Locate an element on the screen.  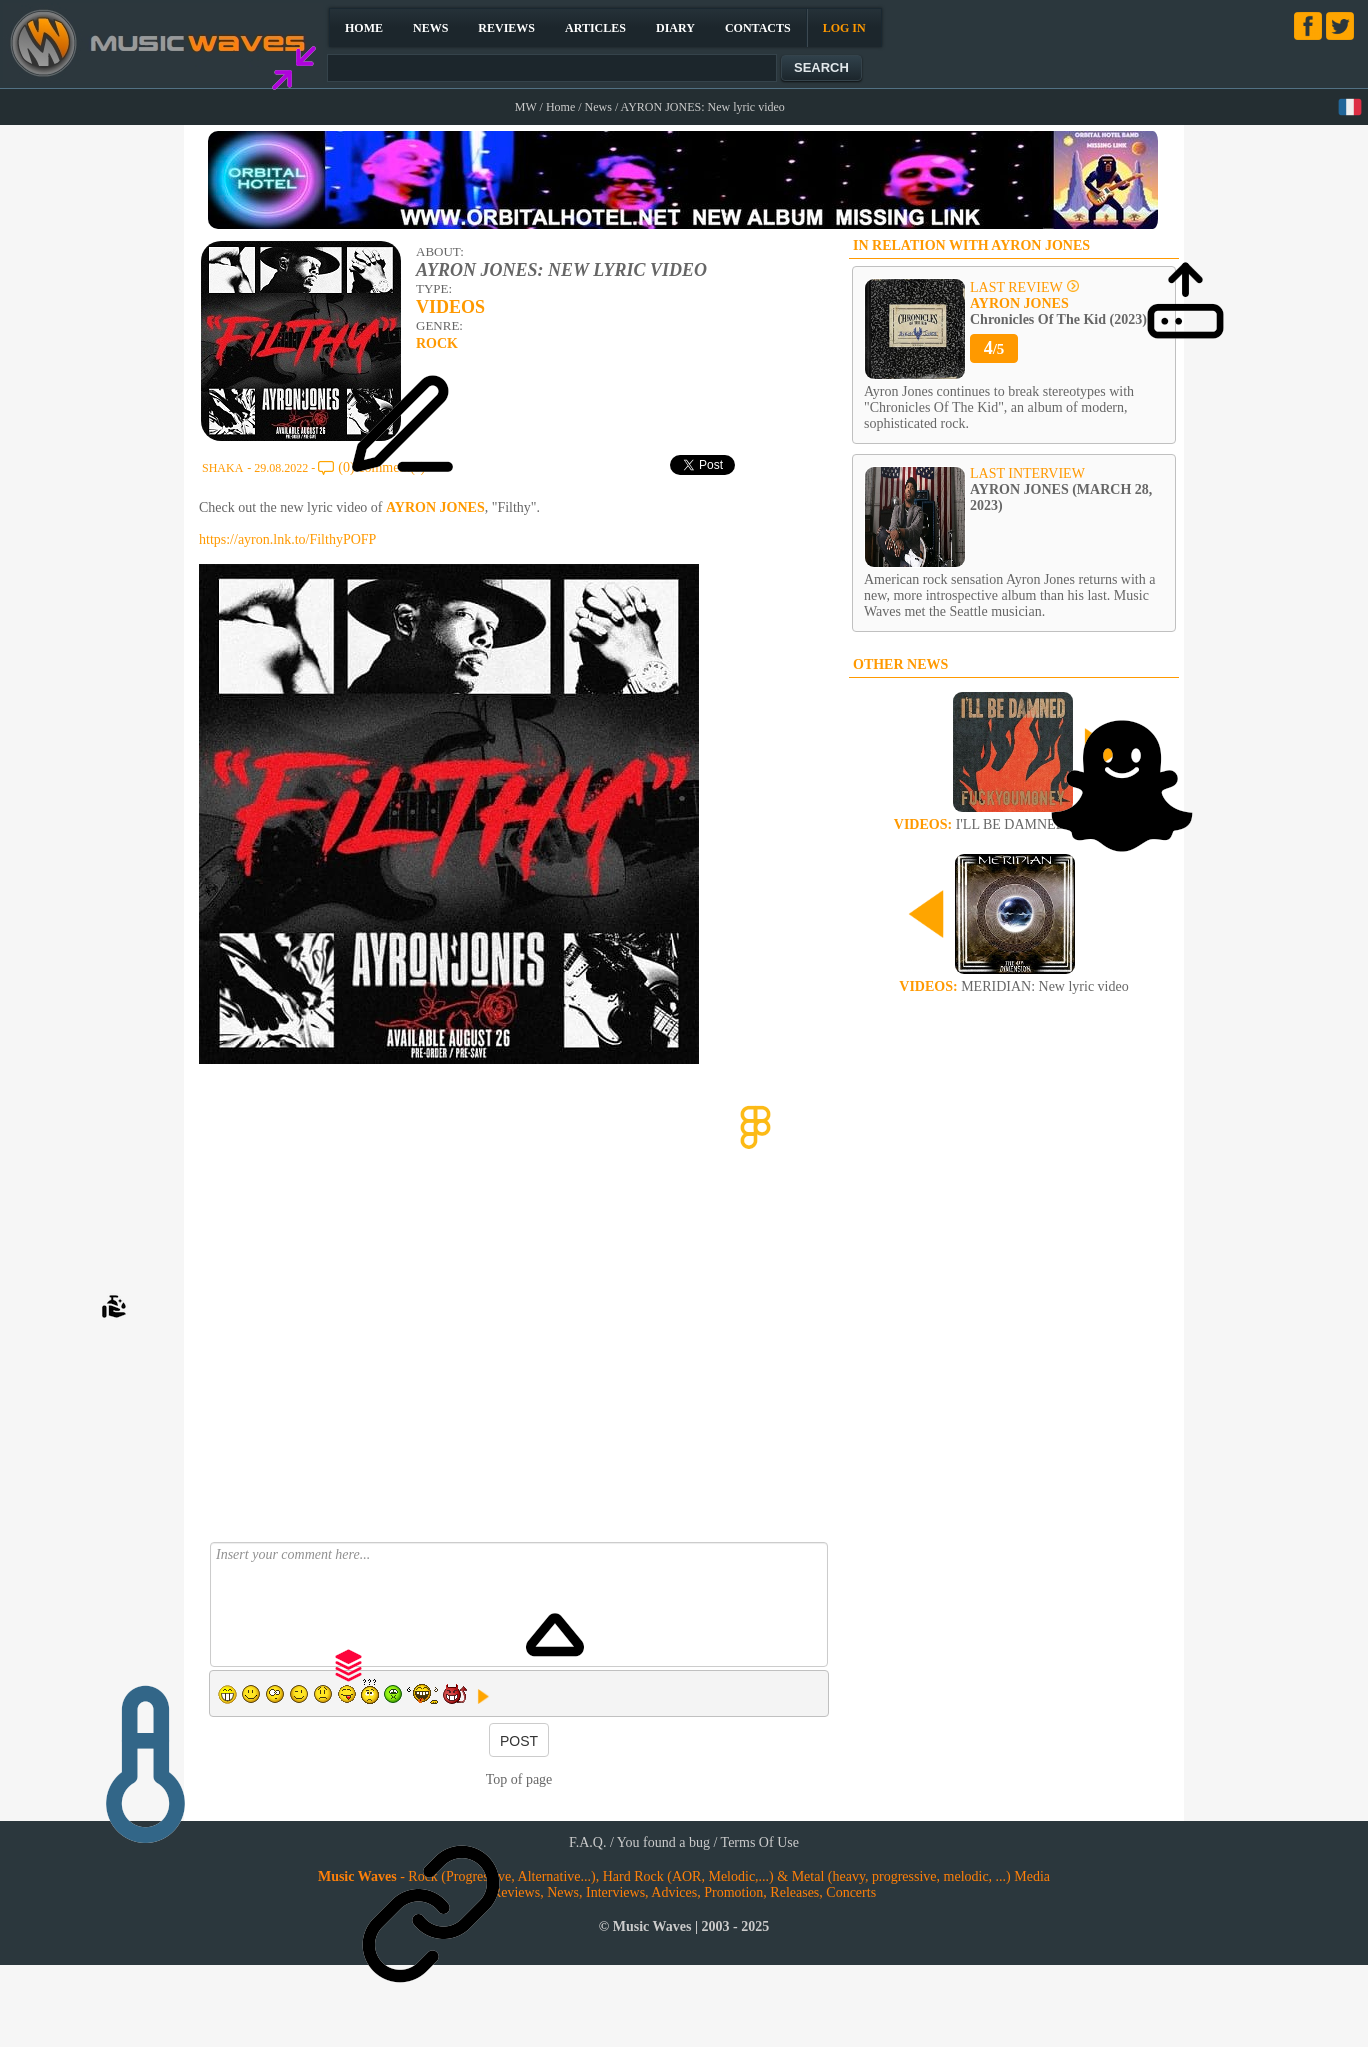
open figma design tool is located at coordinates (755, 1126).